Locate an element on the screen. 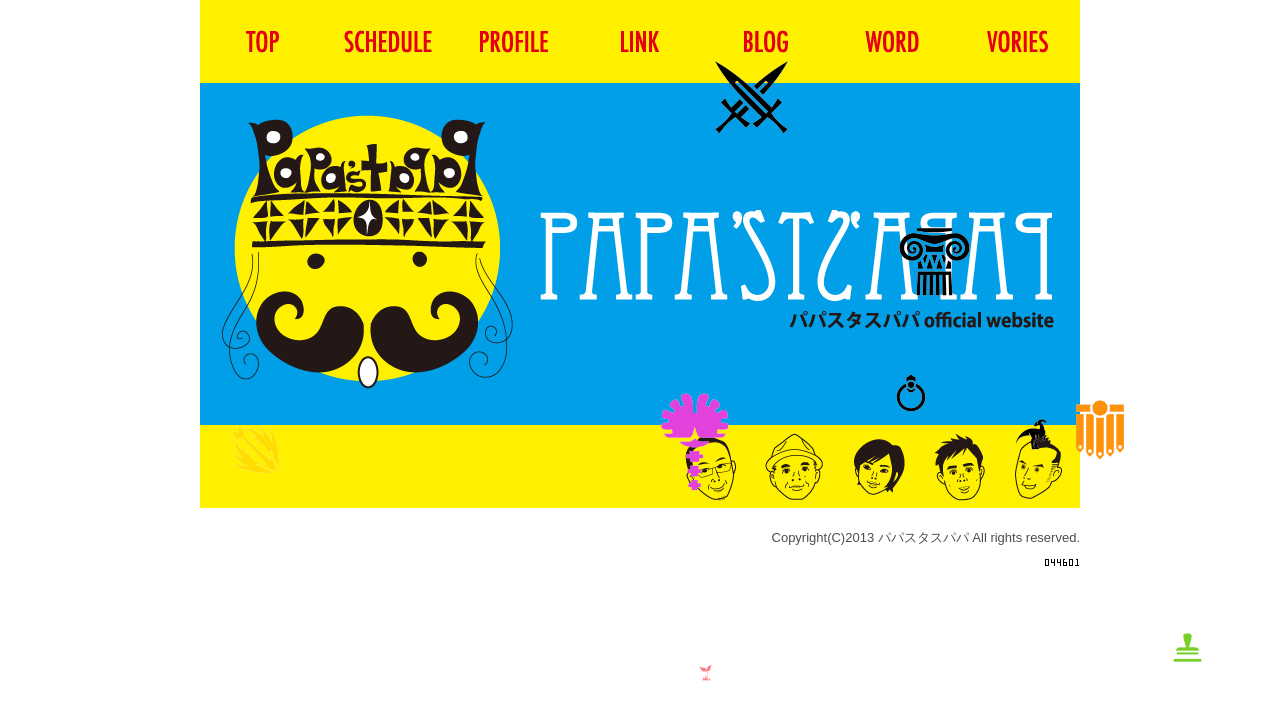 The height and width of the screenshot is (721, 1280). select parasaurolophus dinosaur character is located at coordinates (1031, 434).